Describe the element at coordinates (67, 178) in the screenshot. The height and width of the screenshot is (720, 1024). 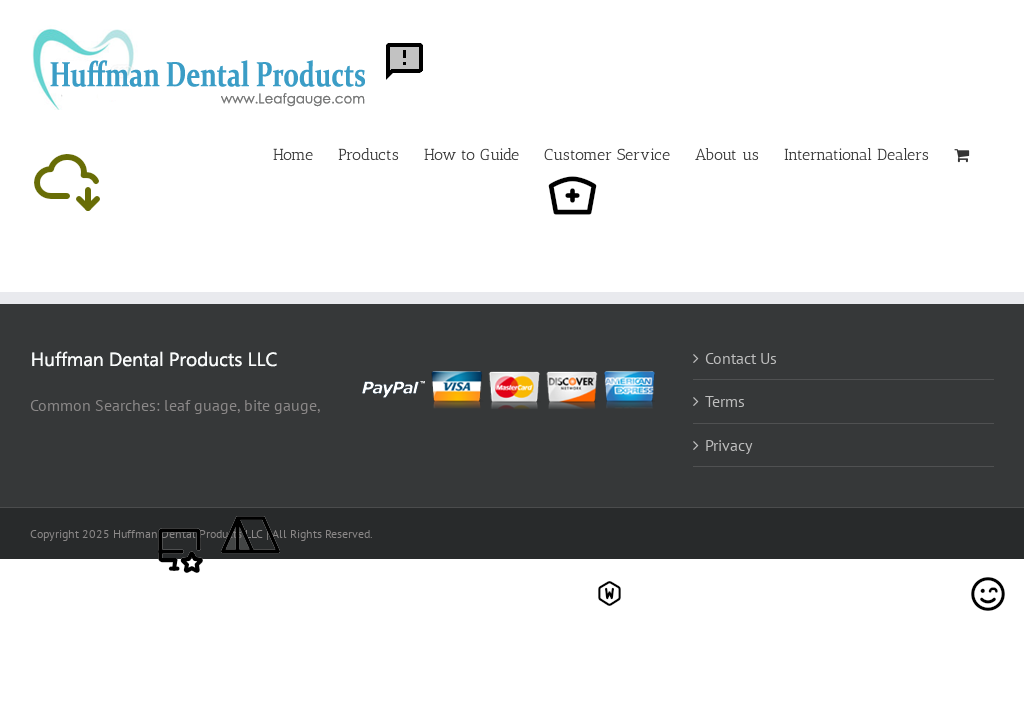
I see `download from cloud storage` at that location.